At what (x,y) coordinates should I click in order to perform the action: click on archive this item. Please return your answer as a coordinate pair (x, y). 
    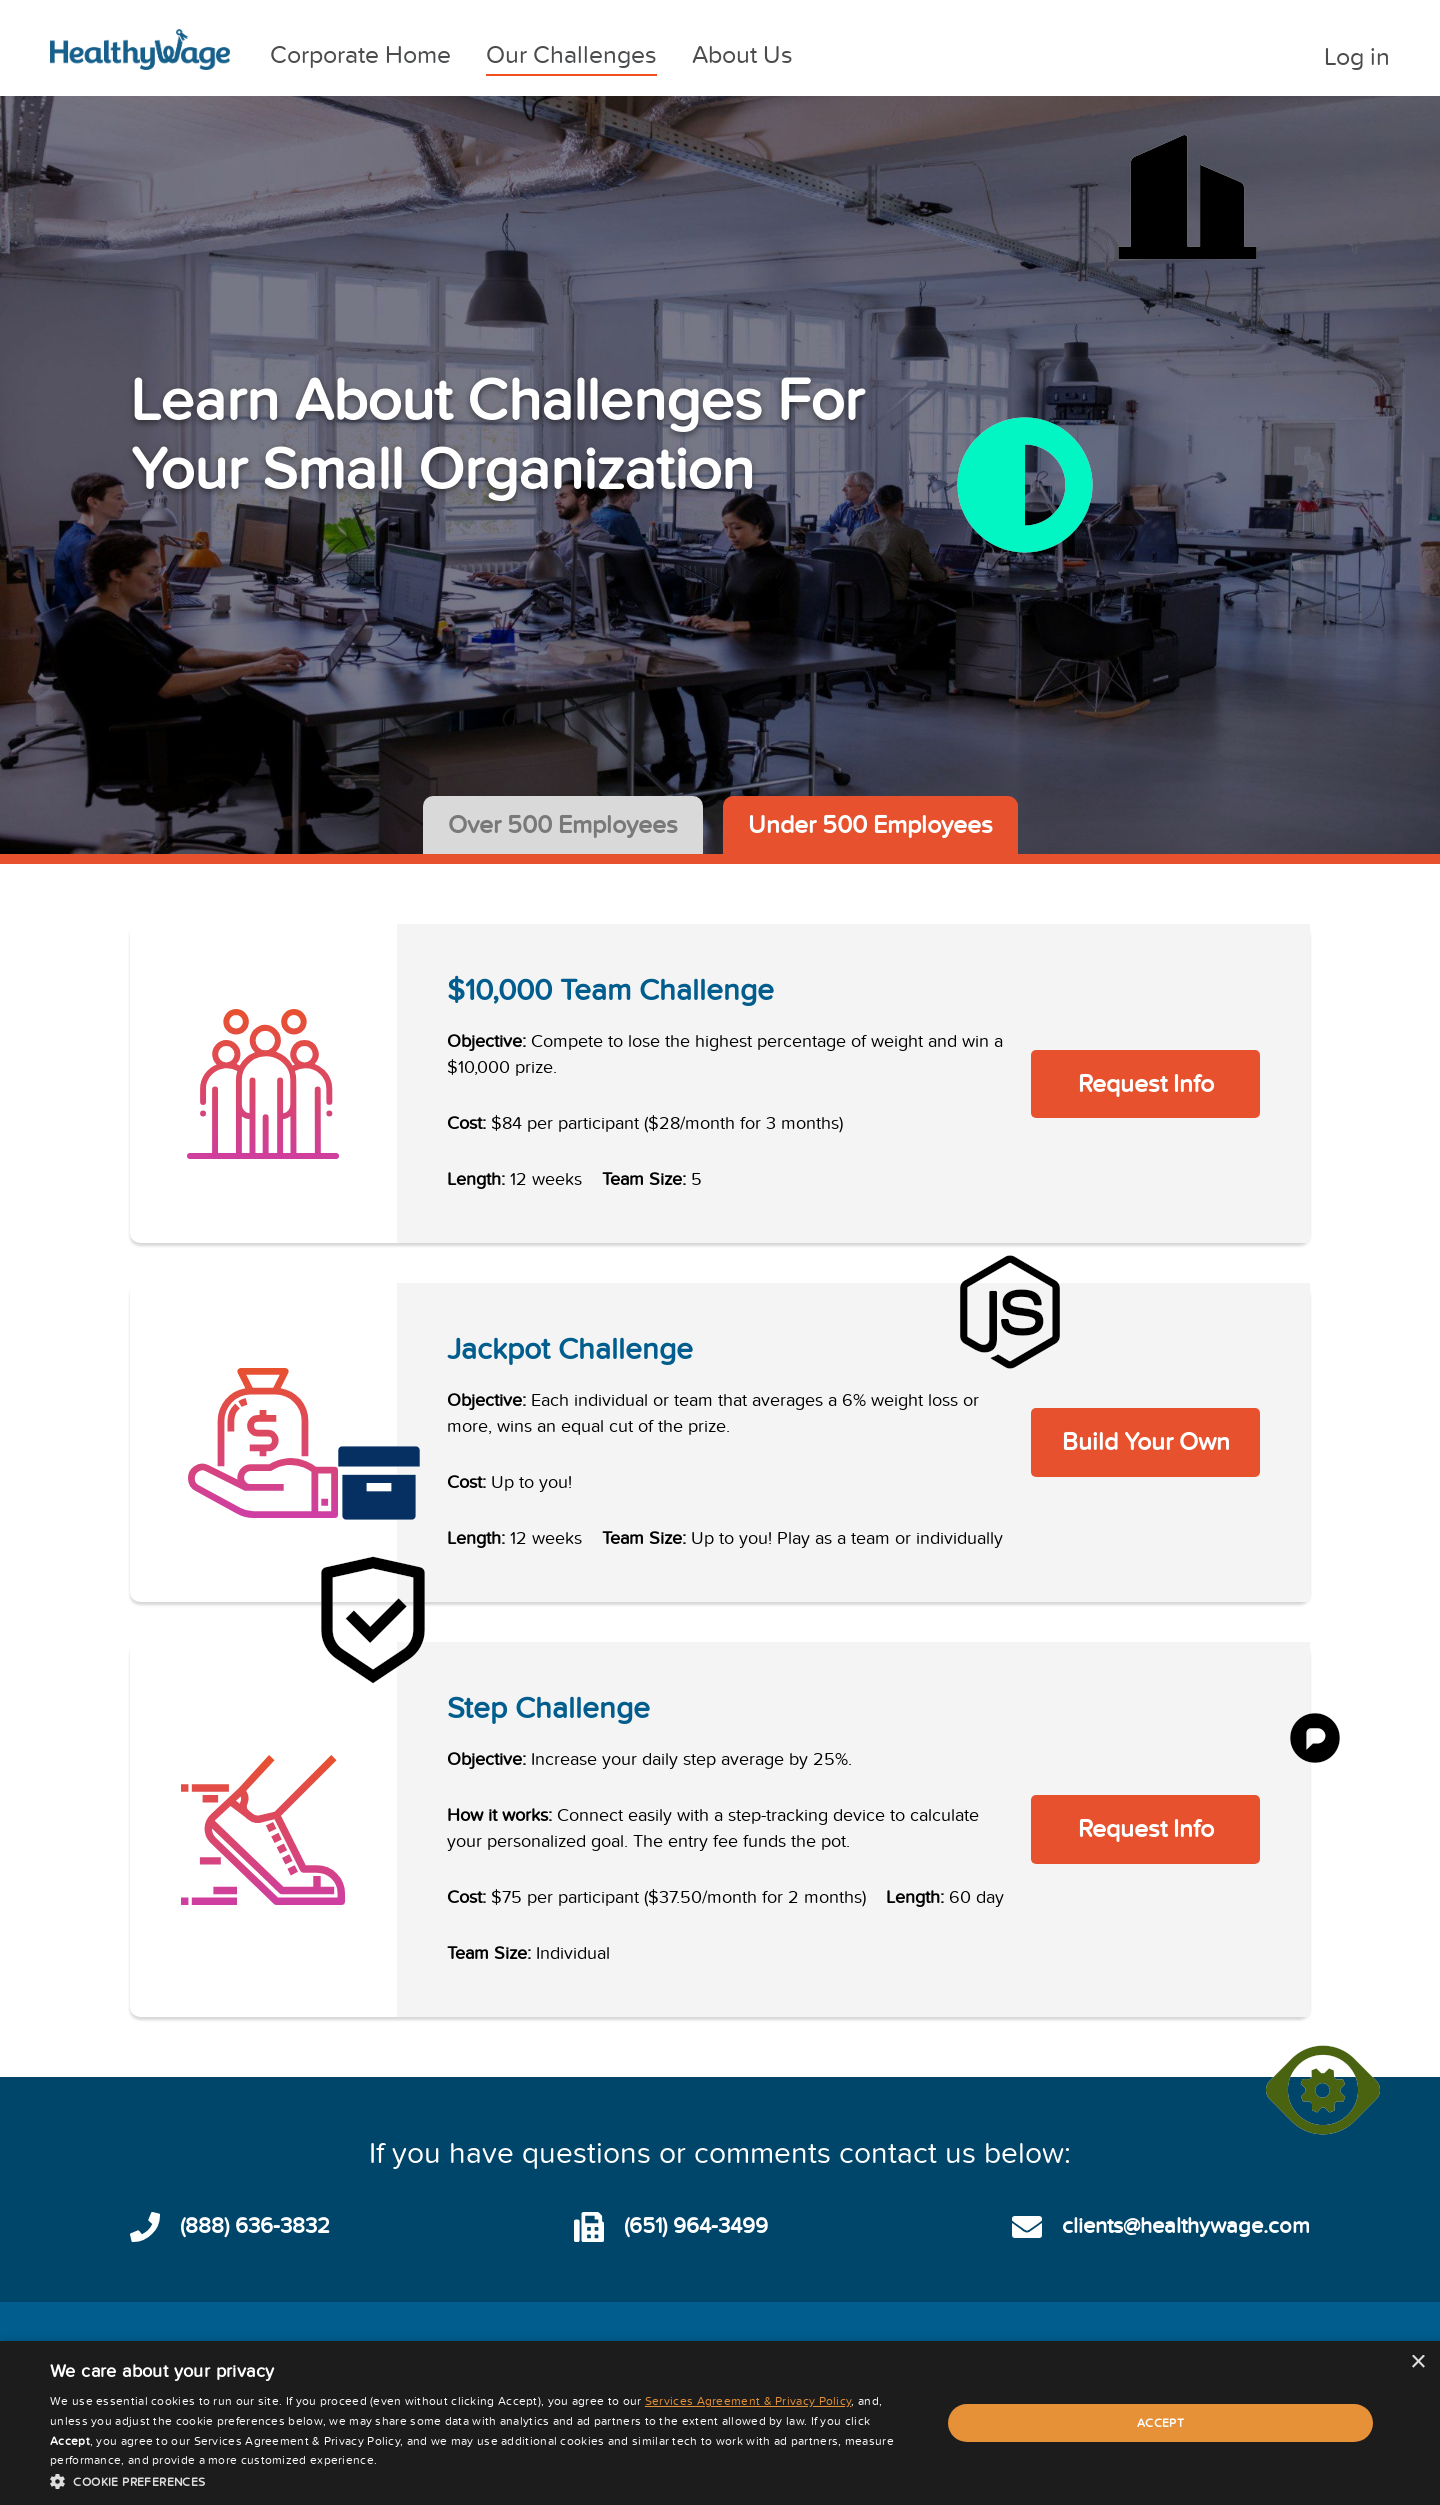
    Looking at the image, I should click on (379, 1483).